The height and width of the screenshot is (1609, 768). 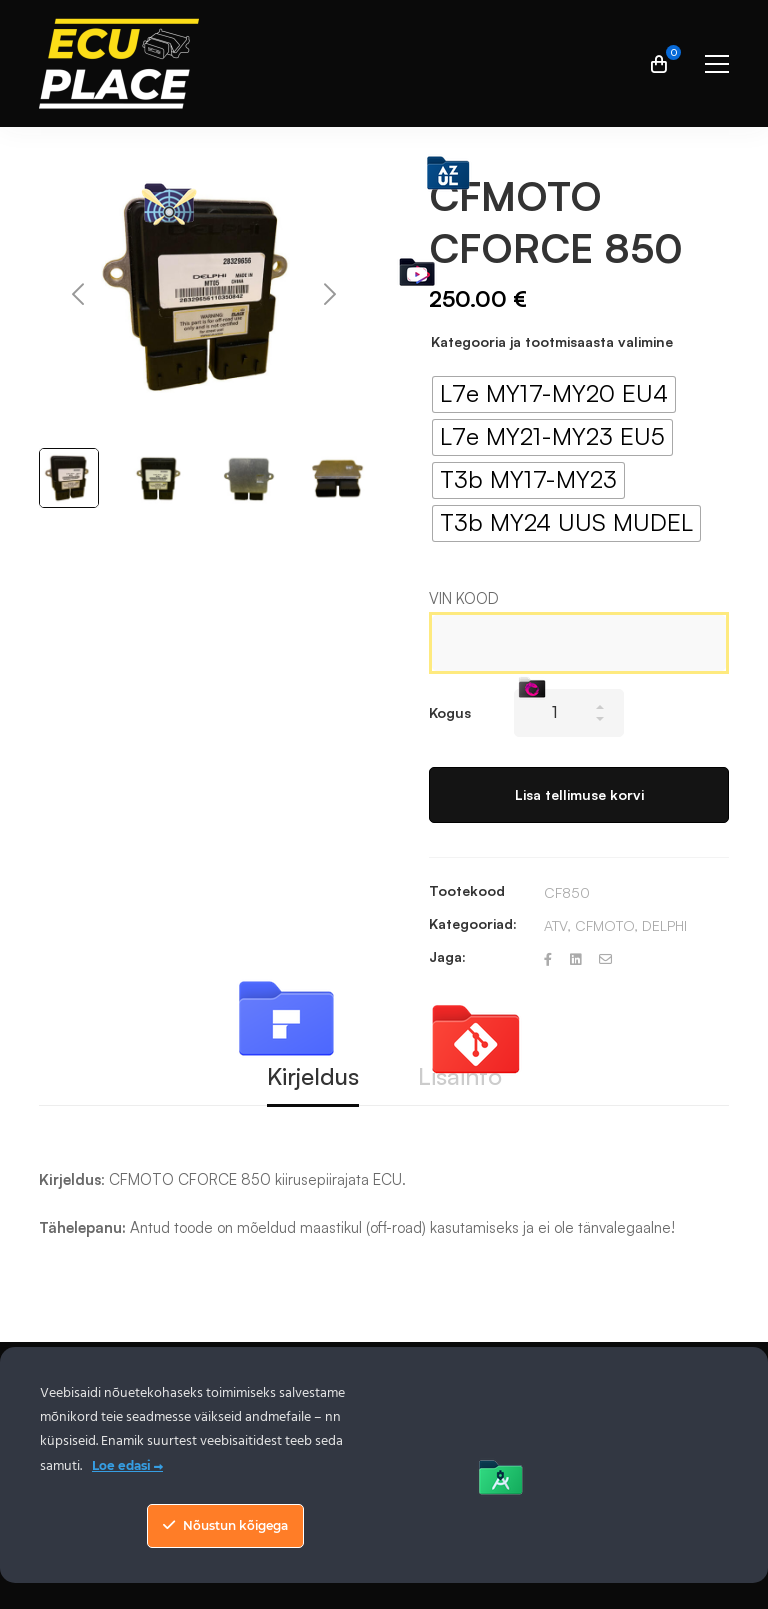 What do you see at coordinates (532, 688) in the screenshot?
I see `open reactivex project folder` at bounding box center [532, 688].